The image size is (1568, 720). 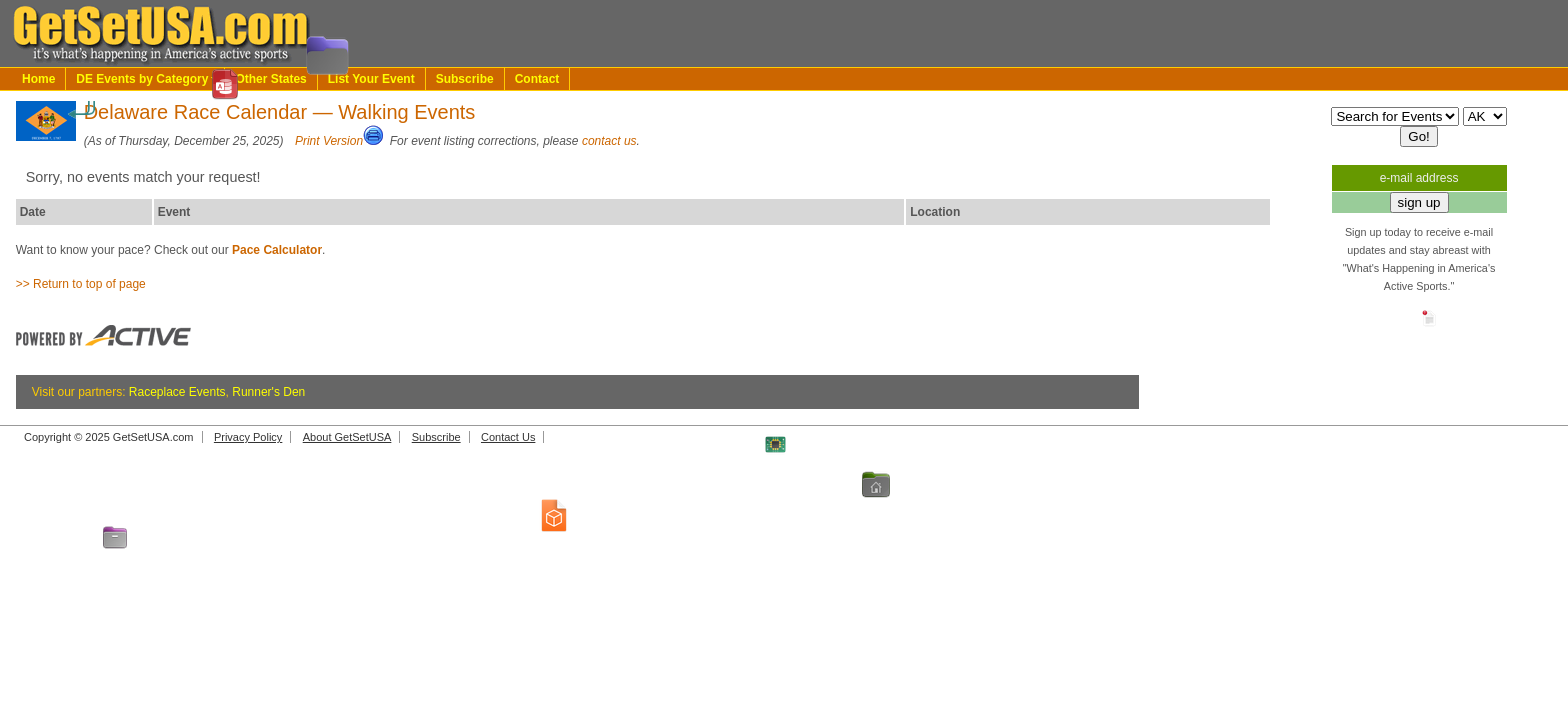 What do you see at coordinates (775, 444) in the screenshot?
I see `open jockey hardware diagnostics app` at bounding box center [775, 444].